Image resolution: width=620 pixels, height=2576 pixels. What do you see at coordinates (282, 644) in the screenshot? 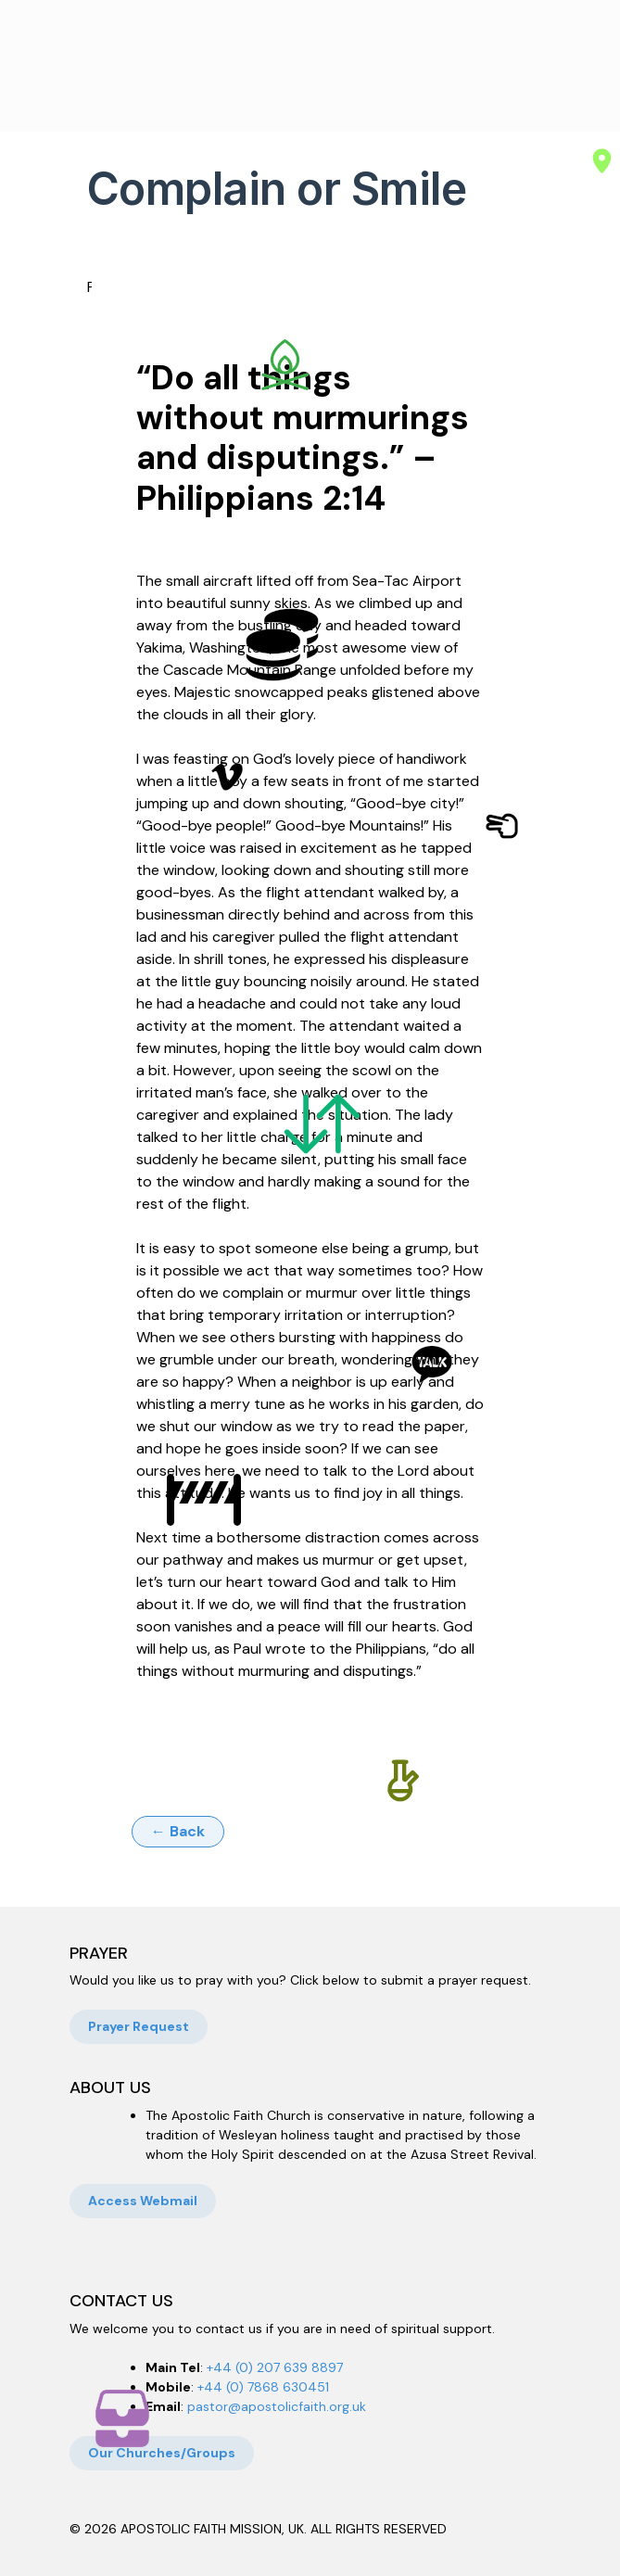
I see `view your coin balance or currency` at bounding box center [282, 644].